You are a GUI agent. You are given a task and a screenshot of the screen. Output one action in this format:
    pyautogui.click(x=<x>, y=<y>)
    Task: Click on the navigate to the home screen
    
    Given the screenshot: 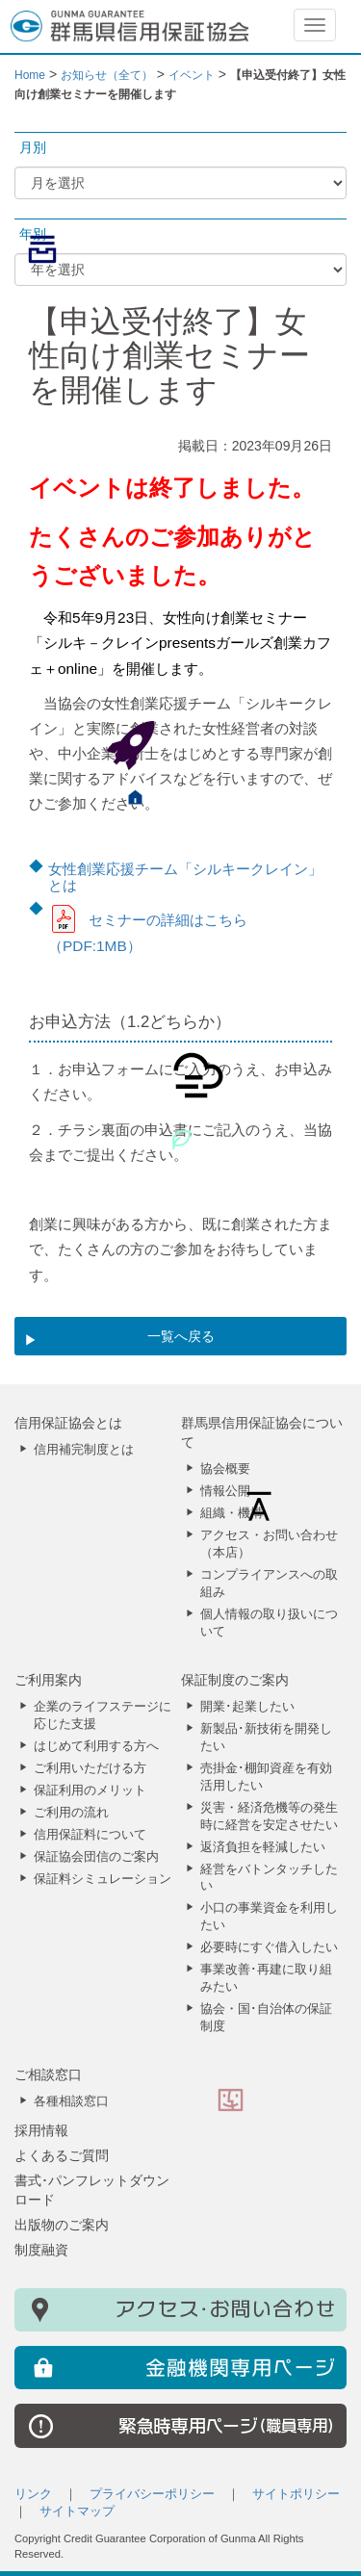 What is the action you would take?
    pyautogui.click(x=135, y=797)
    